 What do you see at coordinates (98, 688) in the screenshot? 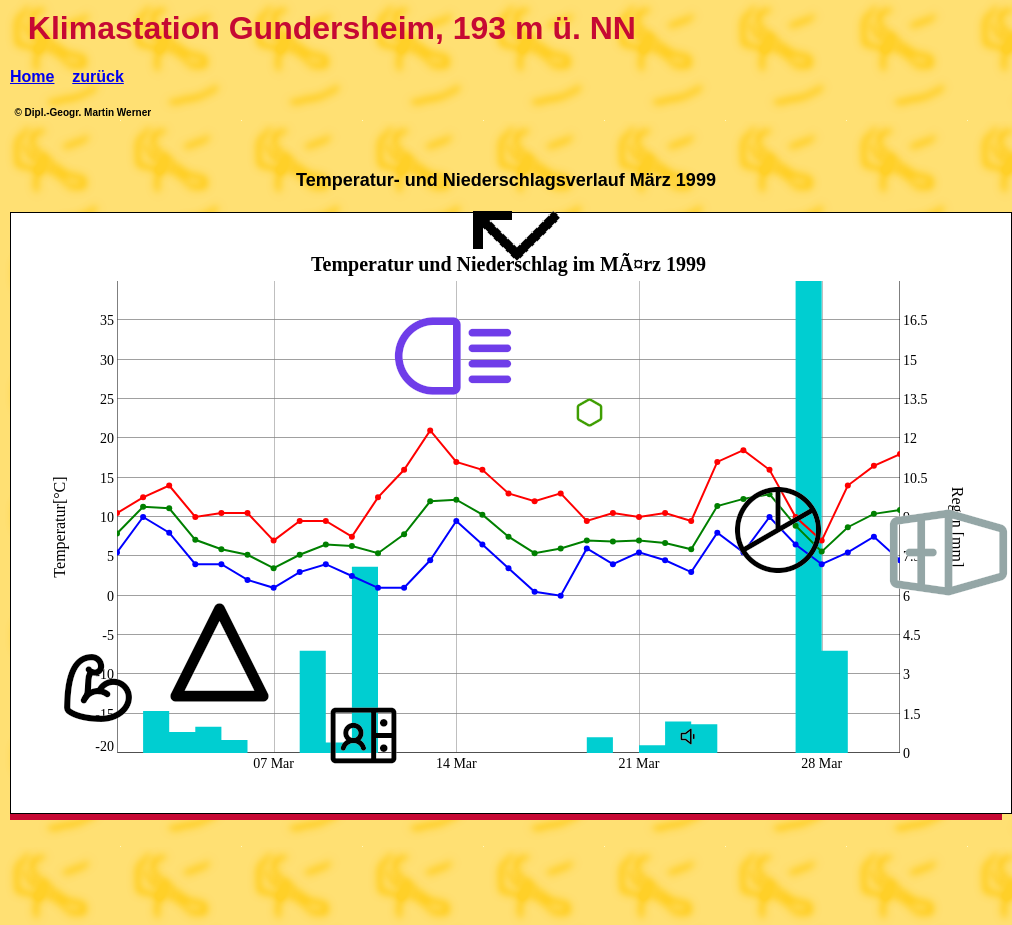
I see `indicates strength or power feature` at bounding box center [98, 688].